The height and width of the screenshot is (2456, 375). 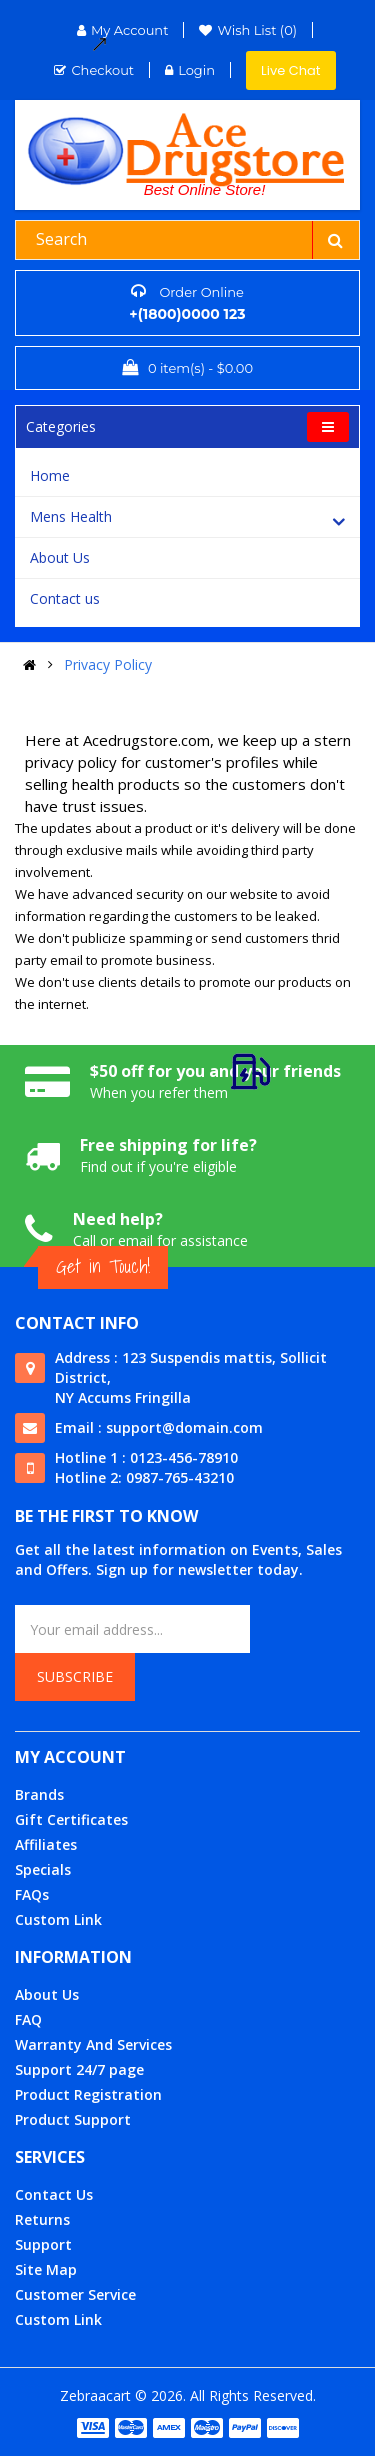 I want to click on find nearby electric vehicle charging stations, so click(x=250, y=1071).